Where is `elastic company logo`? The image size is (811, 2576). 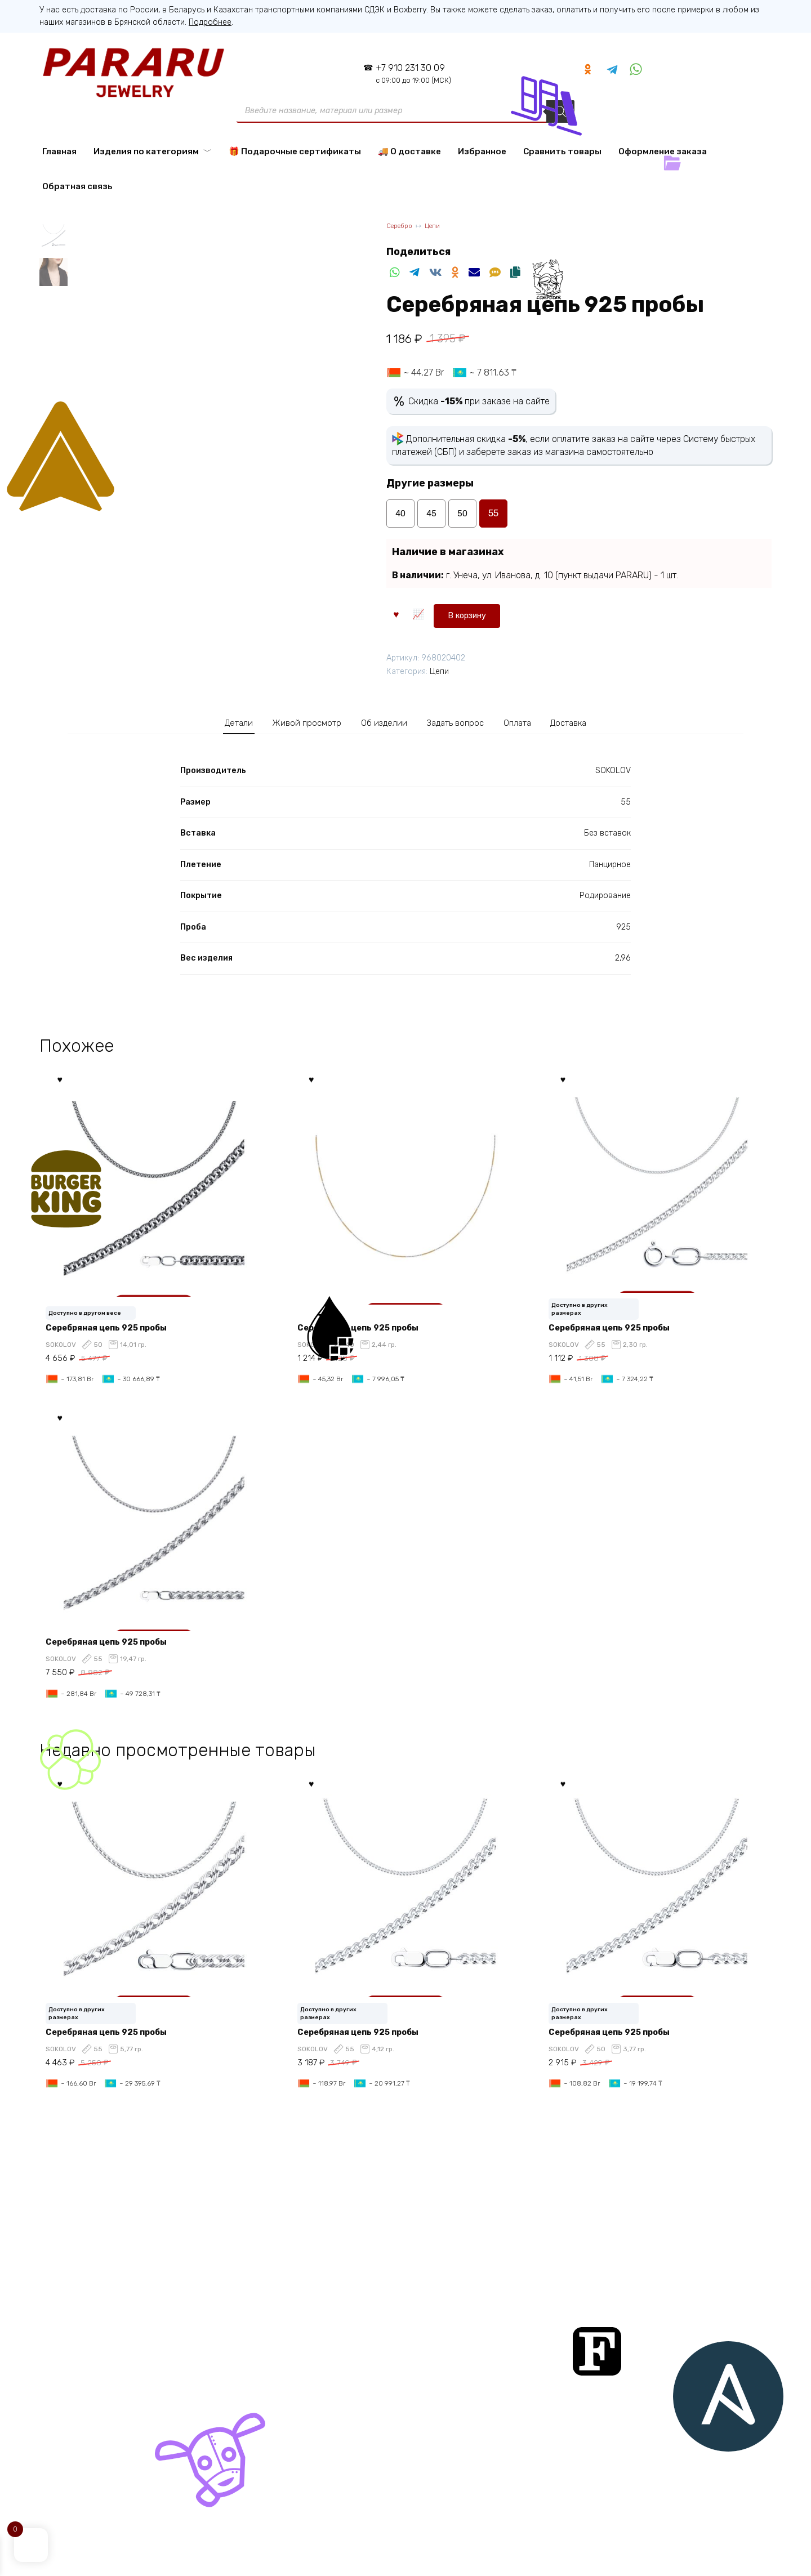
elastic company logo is located at coordinates (70, 1760).